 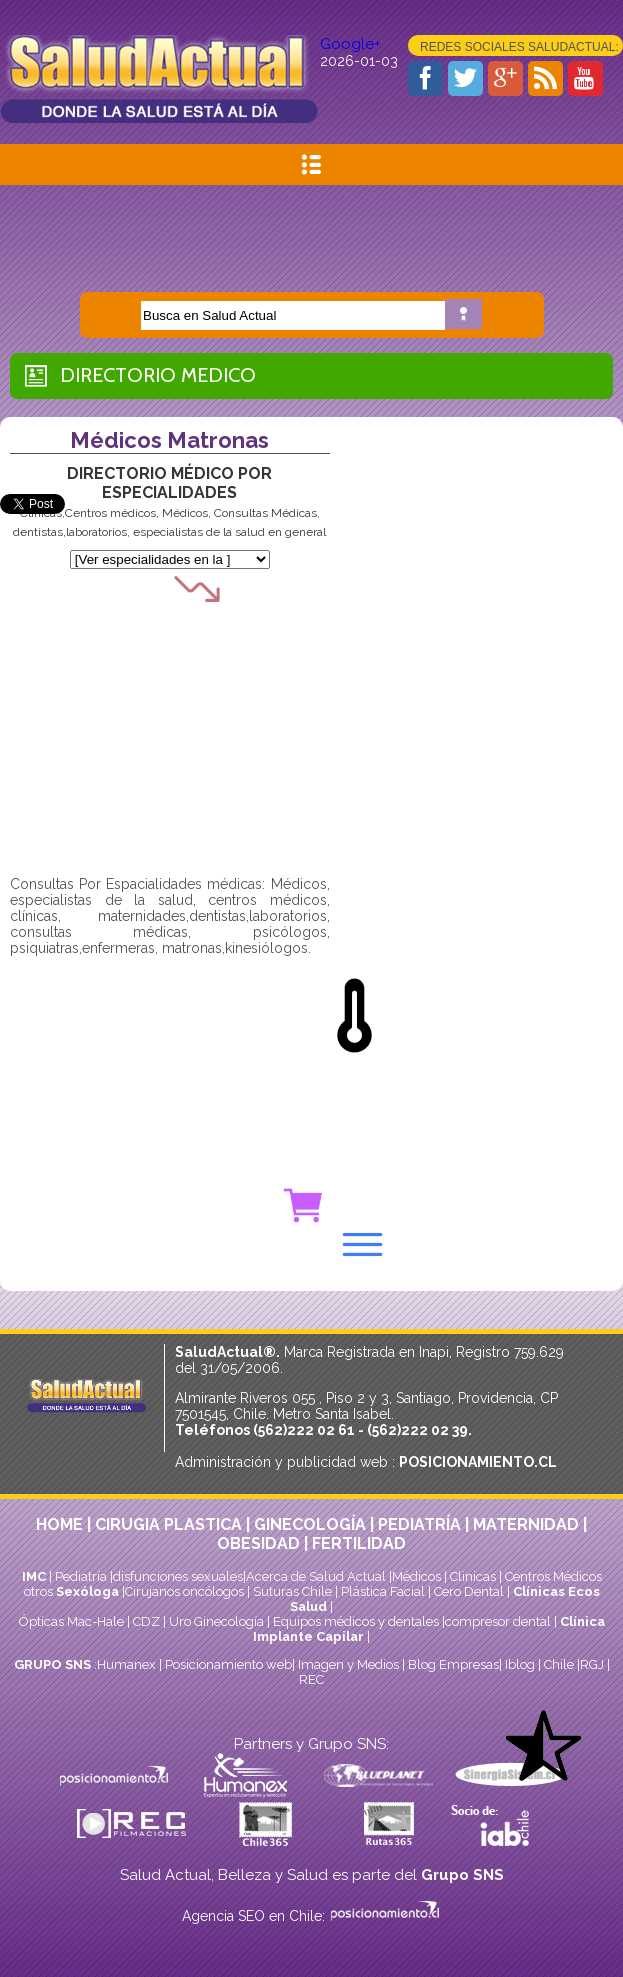 I want to click on view your shopping cart, so click(x=303, y=1205).